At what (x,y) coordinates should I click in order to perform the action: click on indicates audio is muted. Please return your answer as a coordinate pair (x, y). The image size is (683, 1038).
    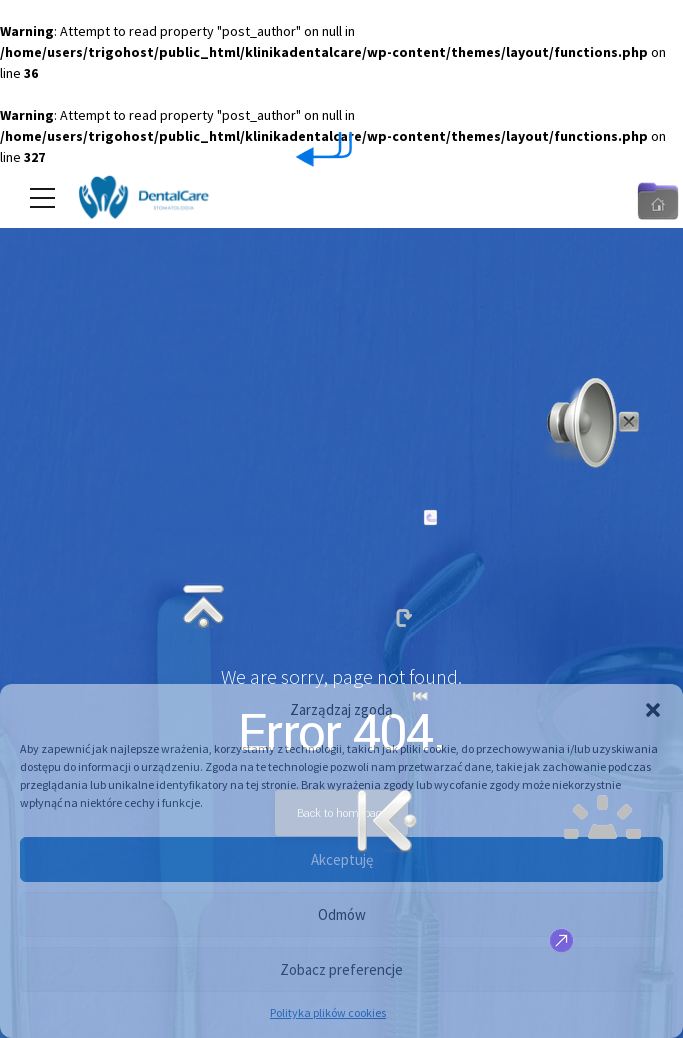
    Looking at the image, I should click on (592, 423).